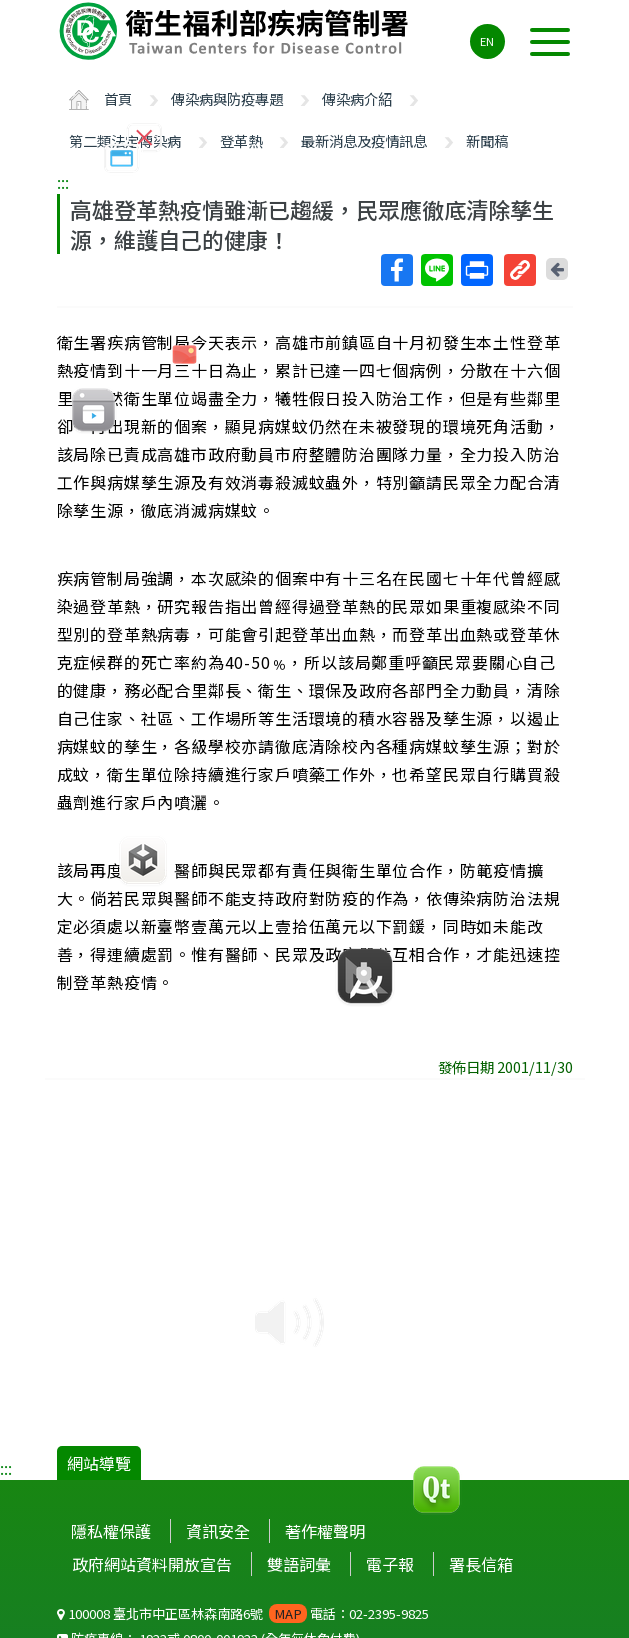 The height and width of the screenshot is (1638, 629). I want to click on close or shut down display, so click(133, 148).